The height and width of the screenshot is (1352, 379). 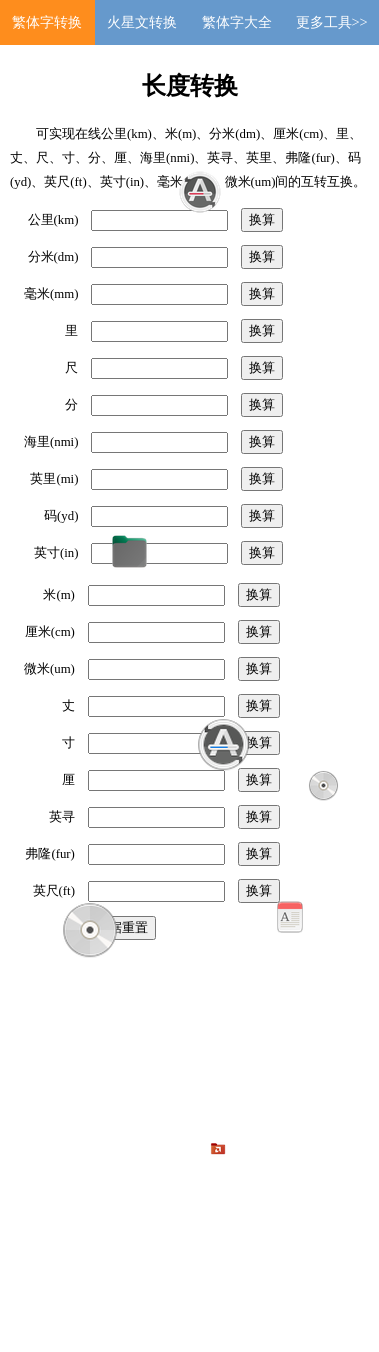 What do you see at coordinates (200, 192) in the screenshot?
I see `check for available software updates` at bounding box center [200, 192].